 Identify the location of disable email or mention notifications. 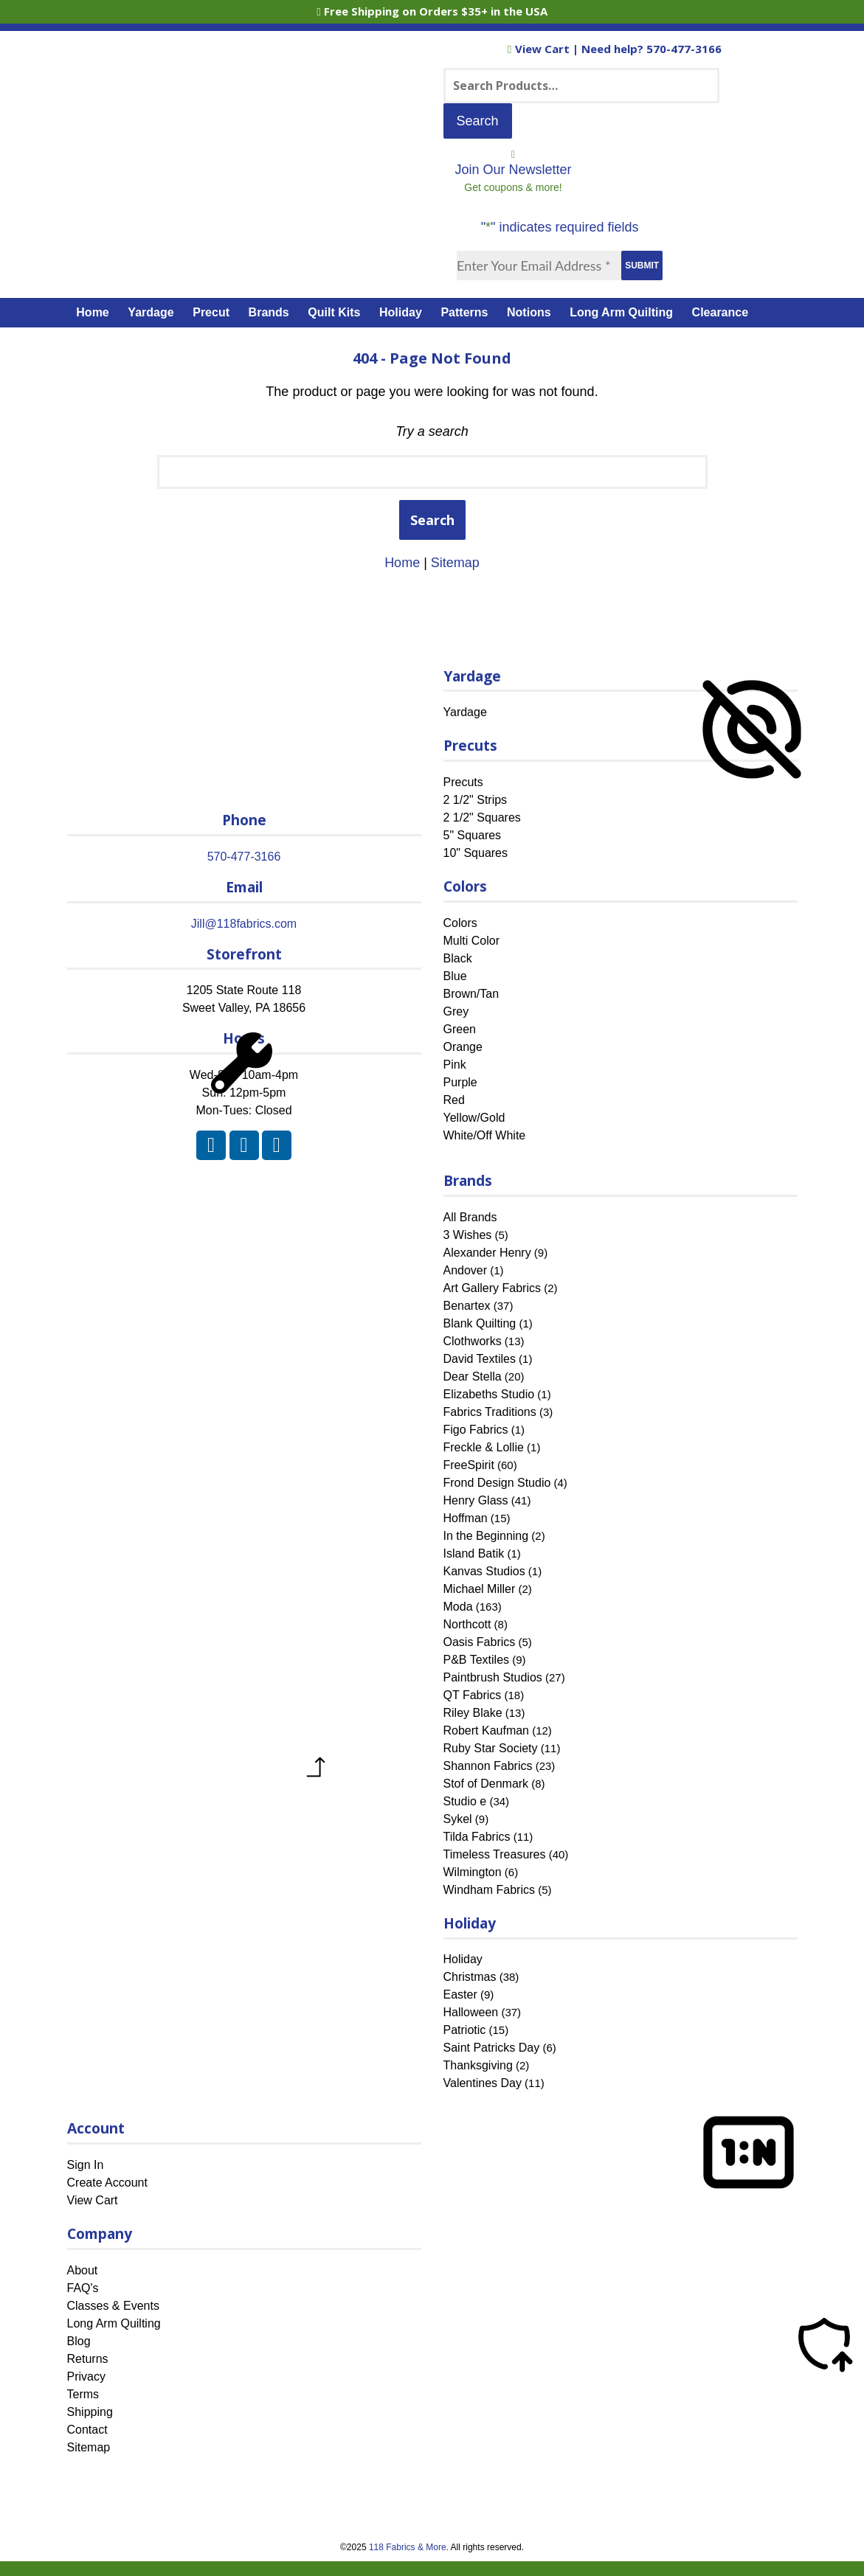
(752, 729).